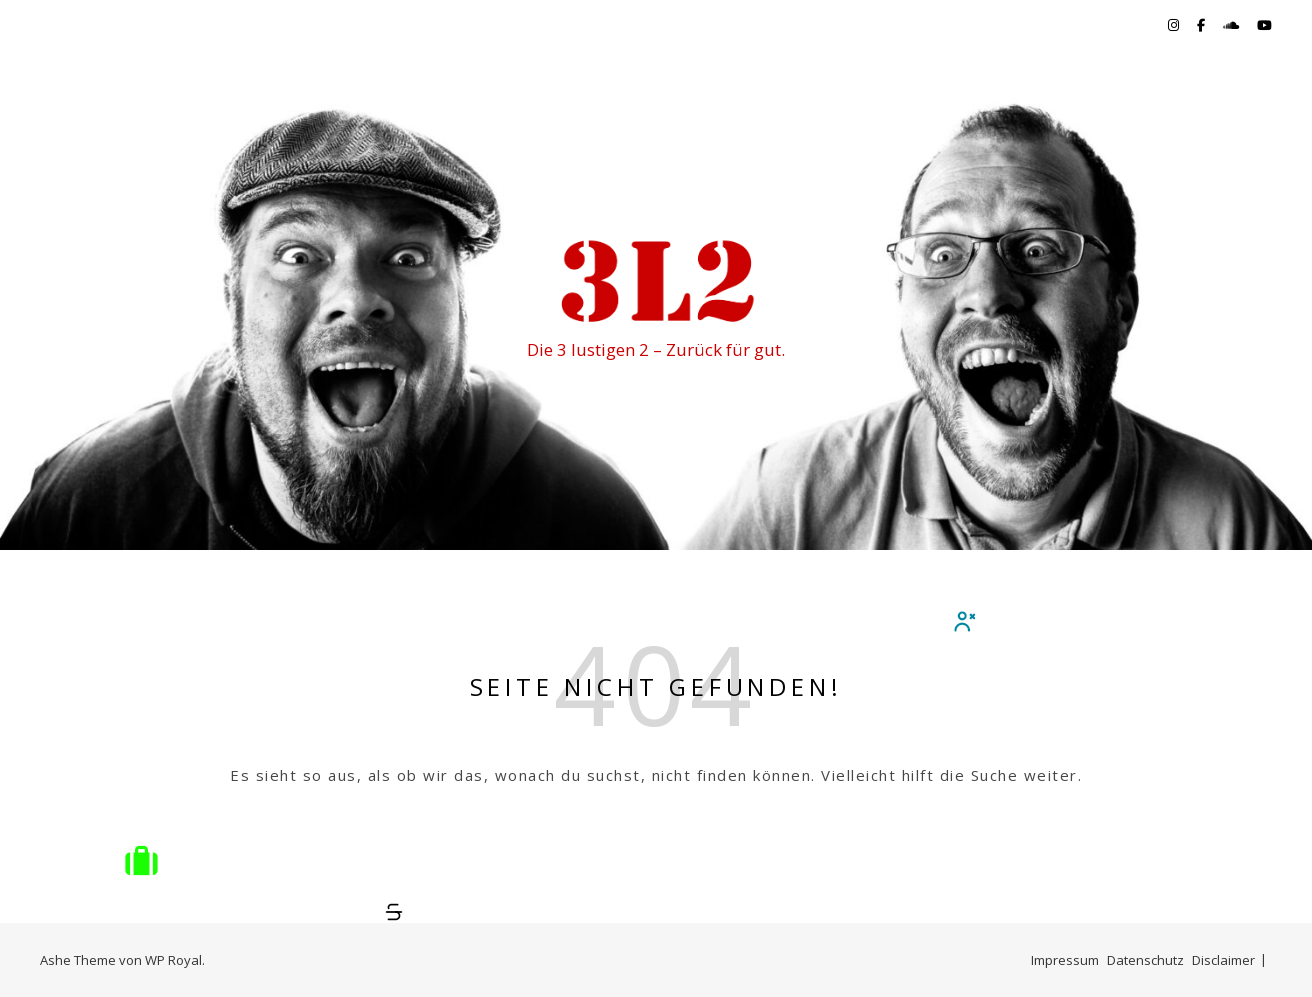 This screenshot has width=1312, height=997. What do you see at coordinates (394, 912) in the screenshot?
I see `apply strikethrough formatting to selected text` at bounding box center [394, 912].